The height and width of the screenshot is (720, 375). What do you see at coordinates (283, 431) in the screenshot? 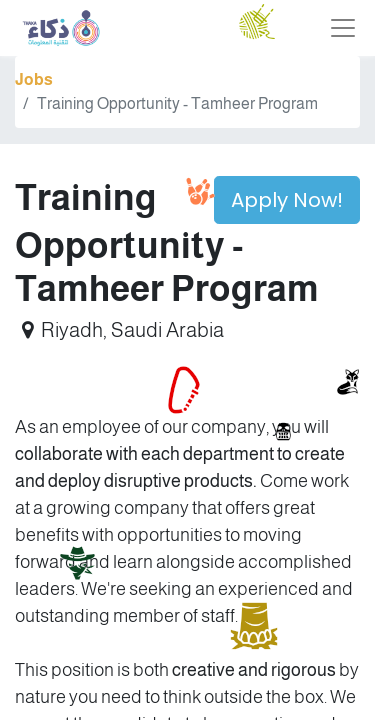
I see `select a totem or tribal-themed game element` at bounding box center [283, 431].